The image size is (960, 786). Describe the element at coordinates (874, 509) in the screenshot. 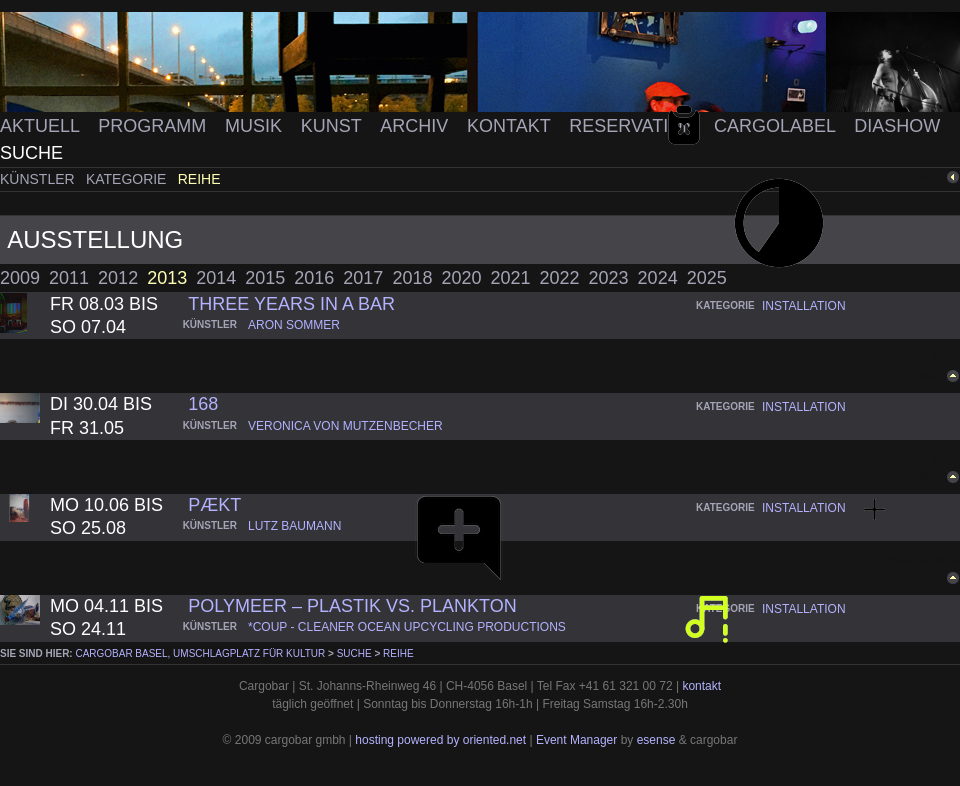

I see `add a new item` at that location.